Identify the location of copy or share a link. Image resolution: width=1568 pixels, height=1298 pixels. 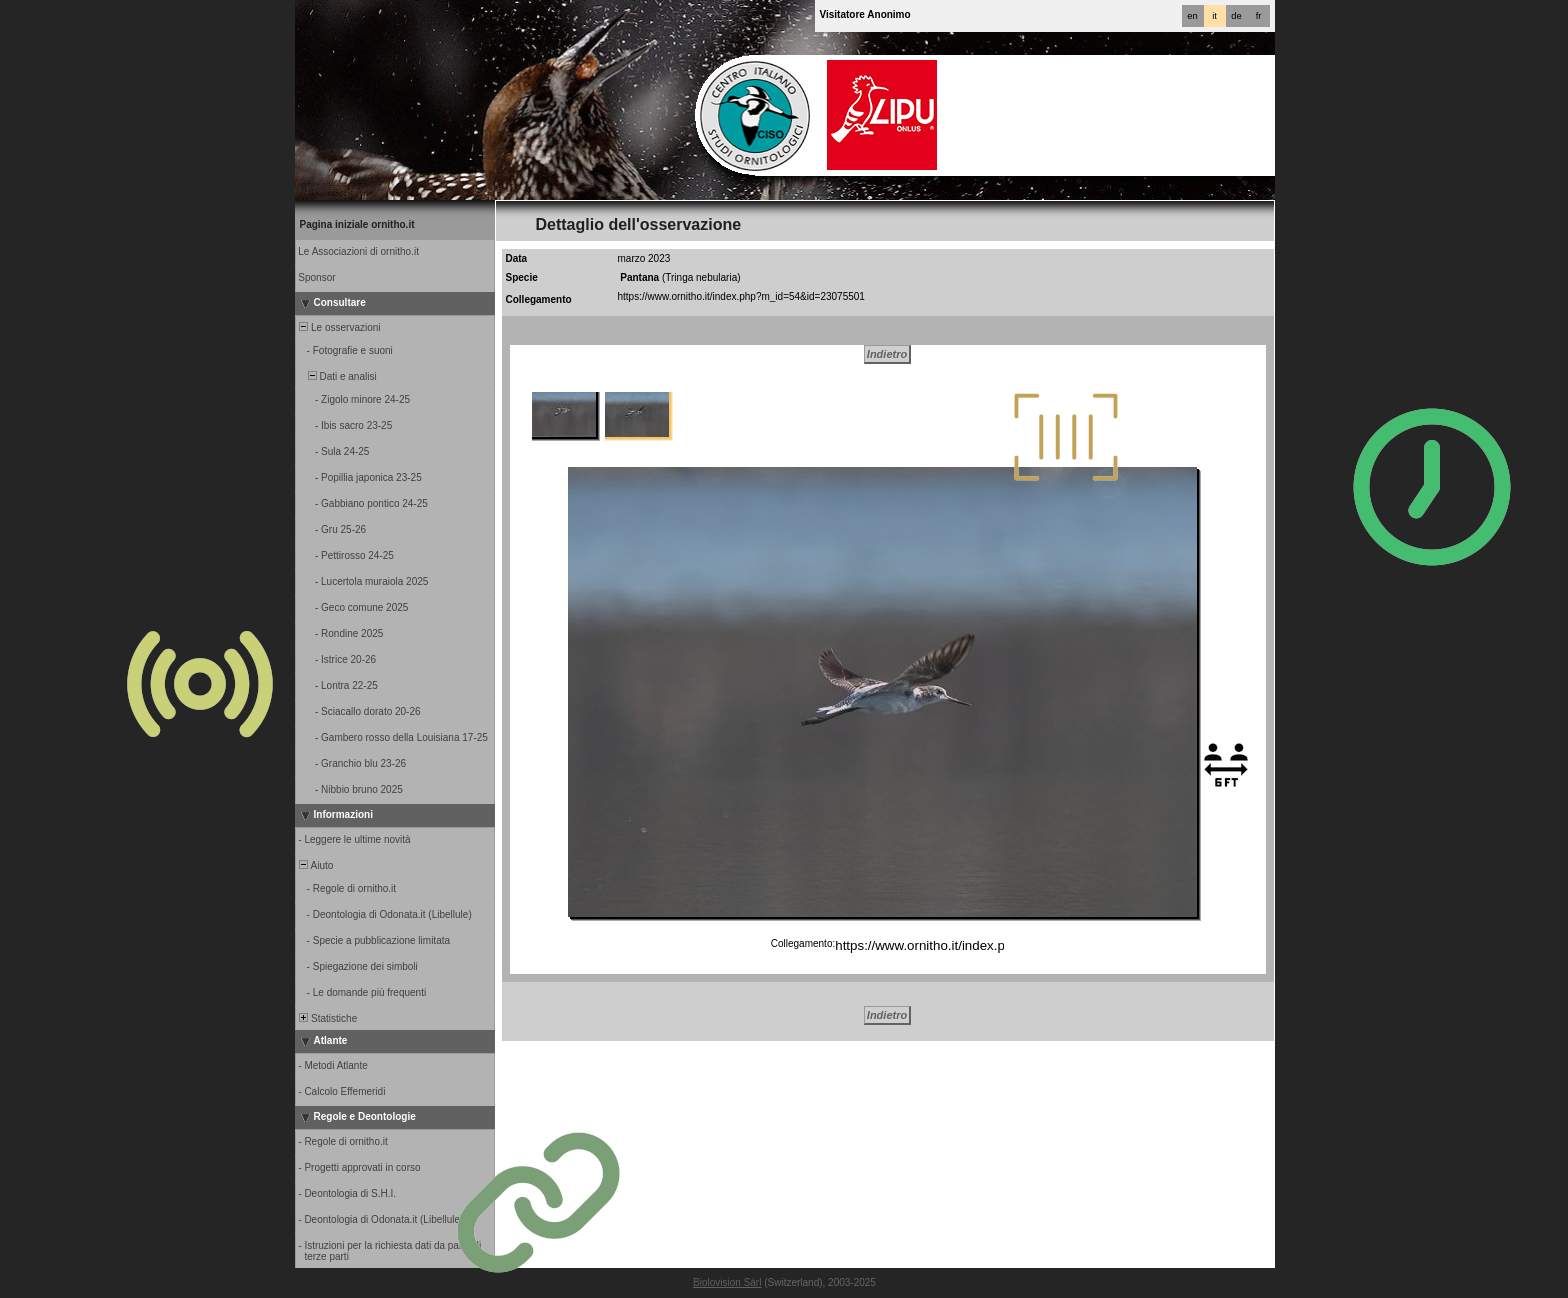
(538, 1202).